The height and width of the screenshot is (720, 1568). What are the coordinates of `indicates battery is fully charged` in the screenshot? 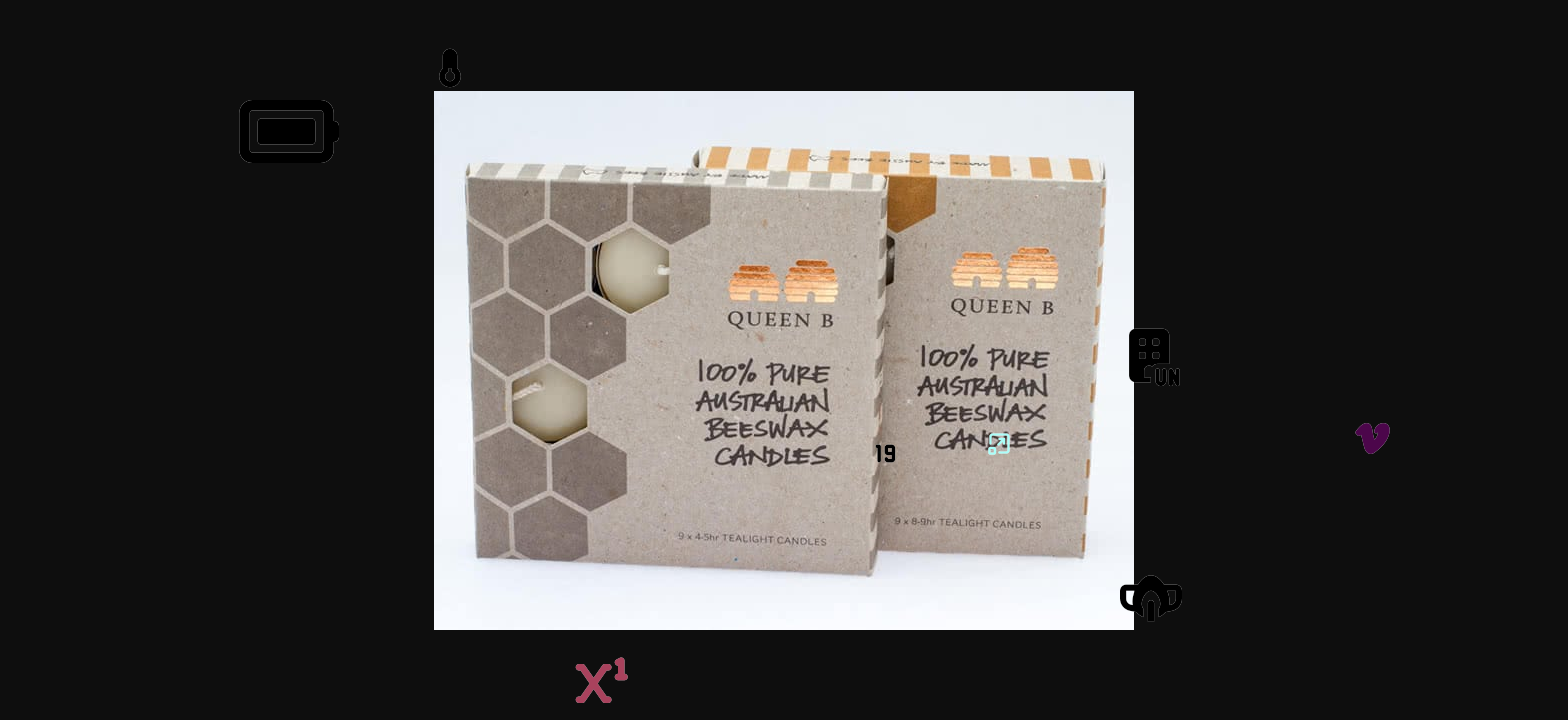 It's located at (286, 131).